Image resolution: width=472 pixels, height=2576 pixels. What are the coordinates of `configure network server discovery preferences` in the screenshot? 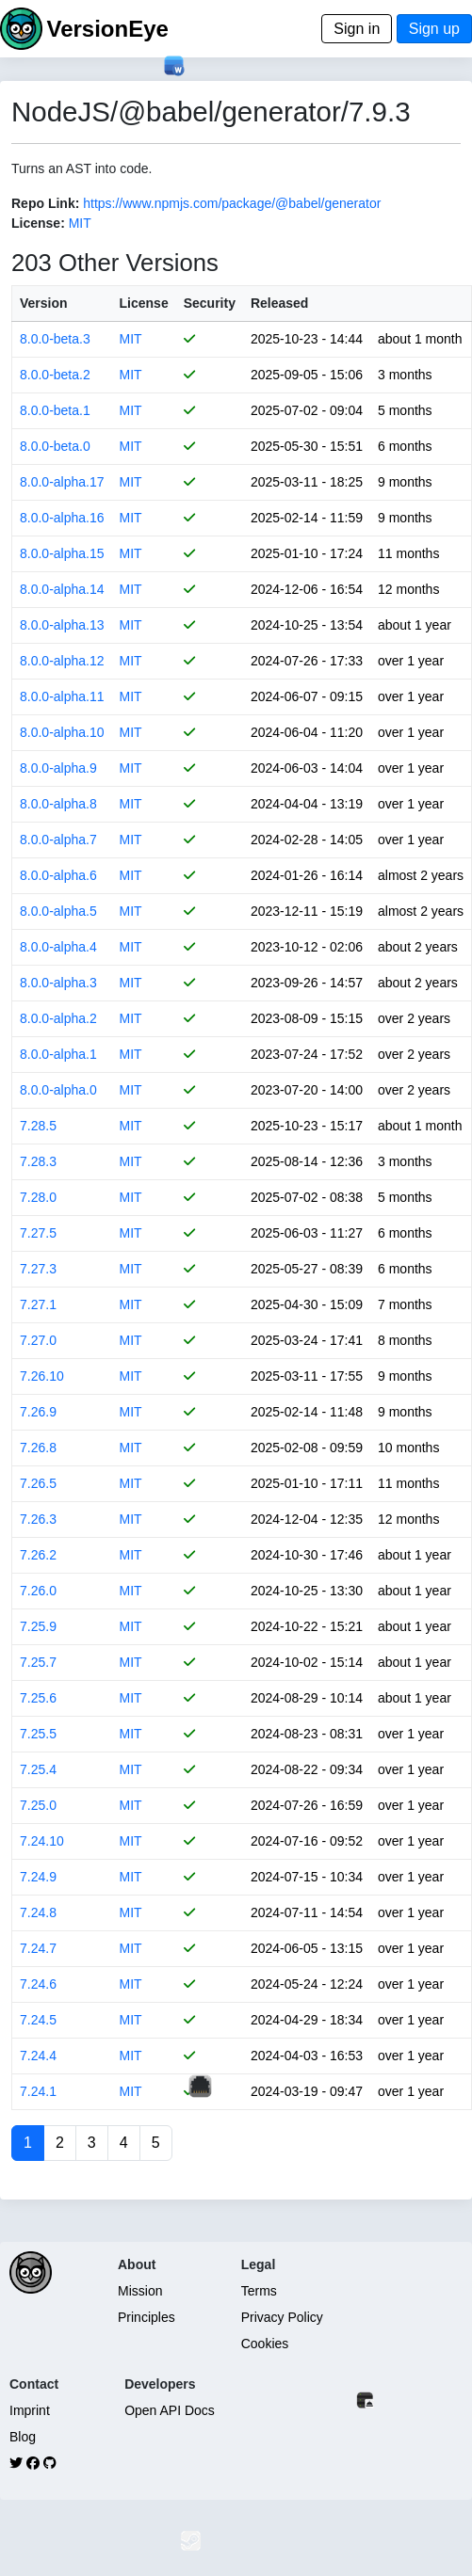 It's located at (365, 2400).